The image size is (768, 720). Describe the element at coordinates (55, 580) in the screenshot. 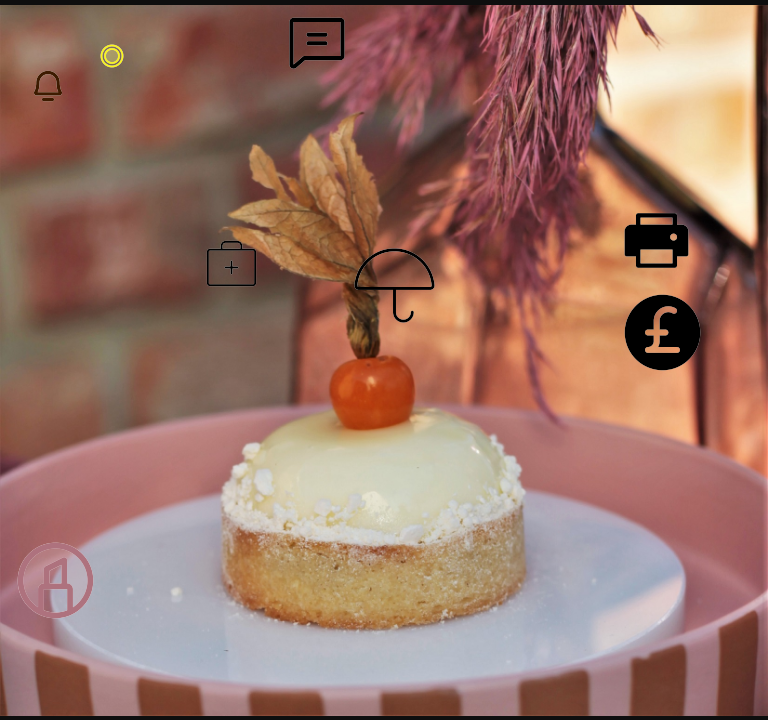

I see `activate highlighter tool for text markup` at that location.